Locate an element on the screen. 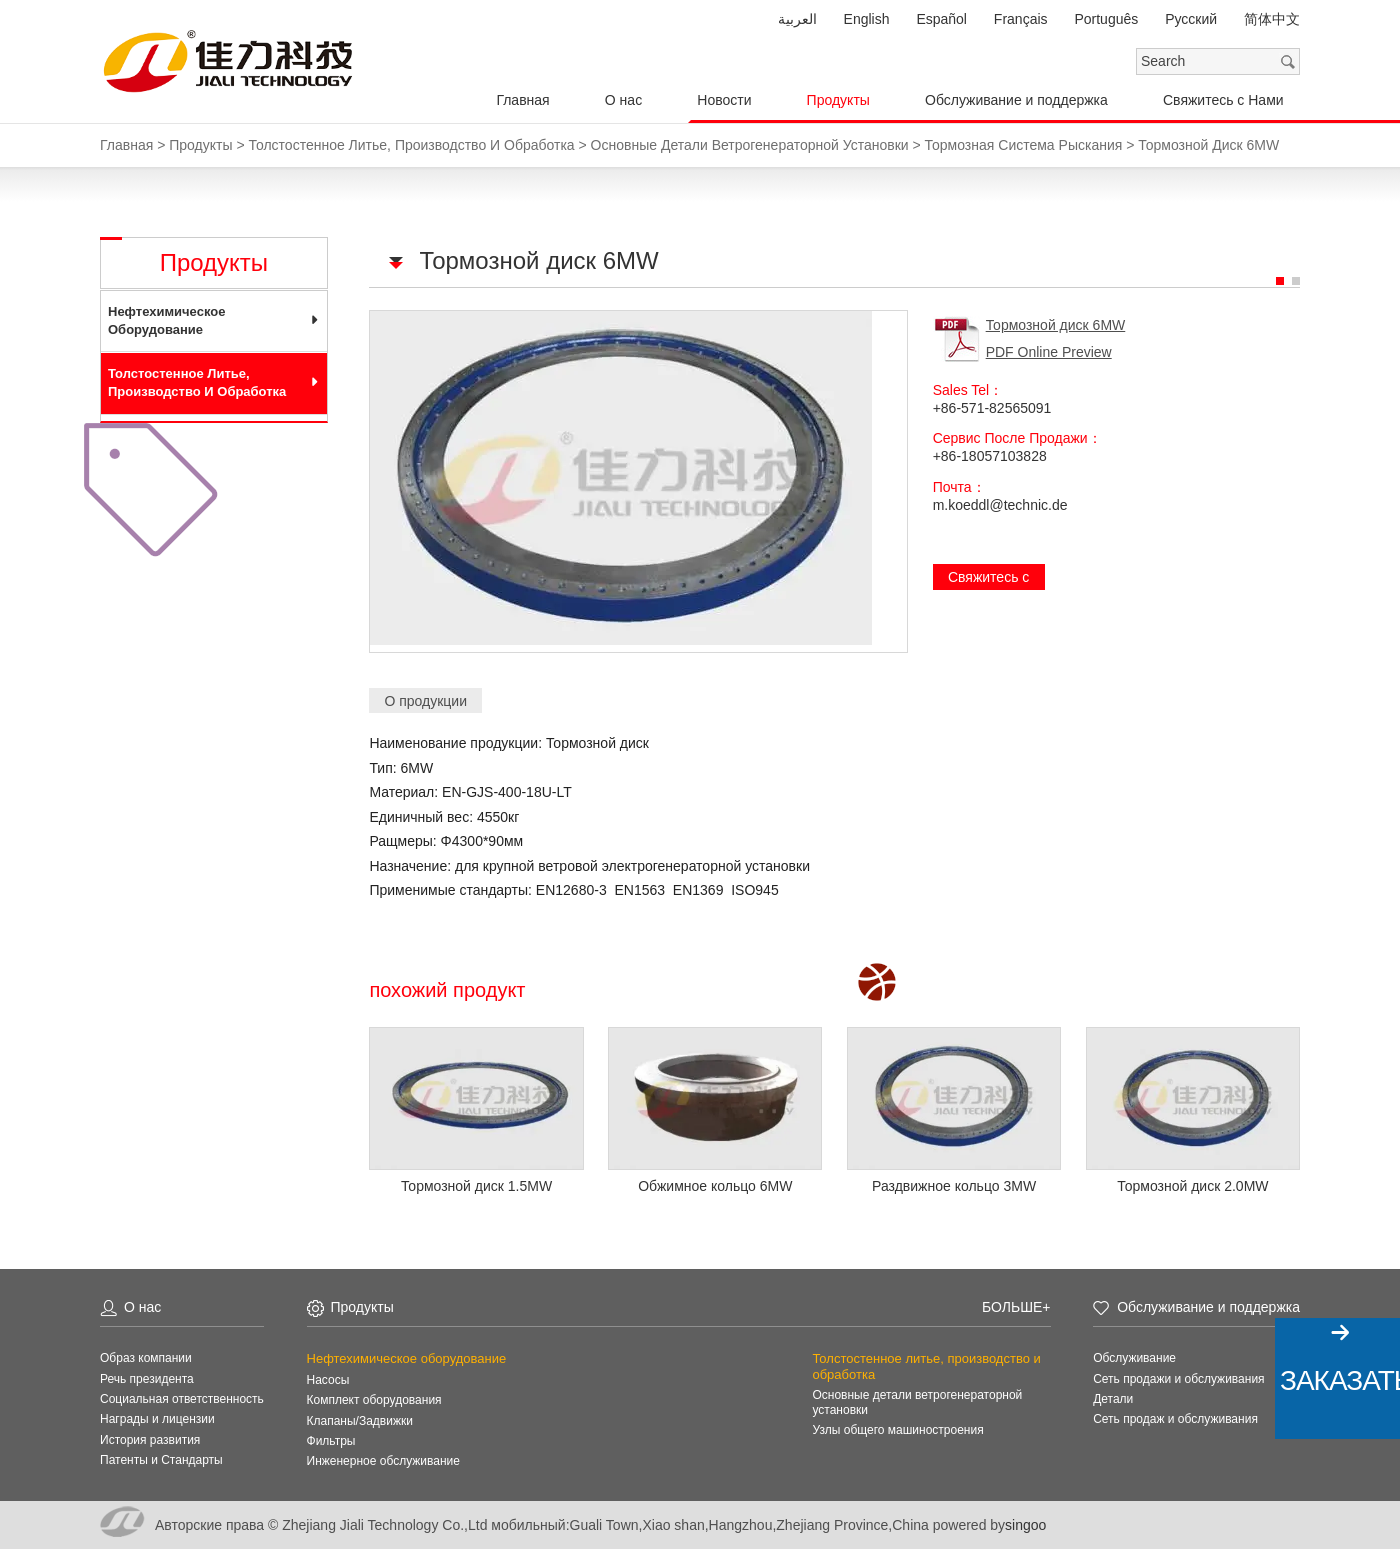 The width and height of the screenshot is (1400, 1549). add or manage tags for an item is located at coordinates (143, 482).